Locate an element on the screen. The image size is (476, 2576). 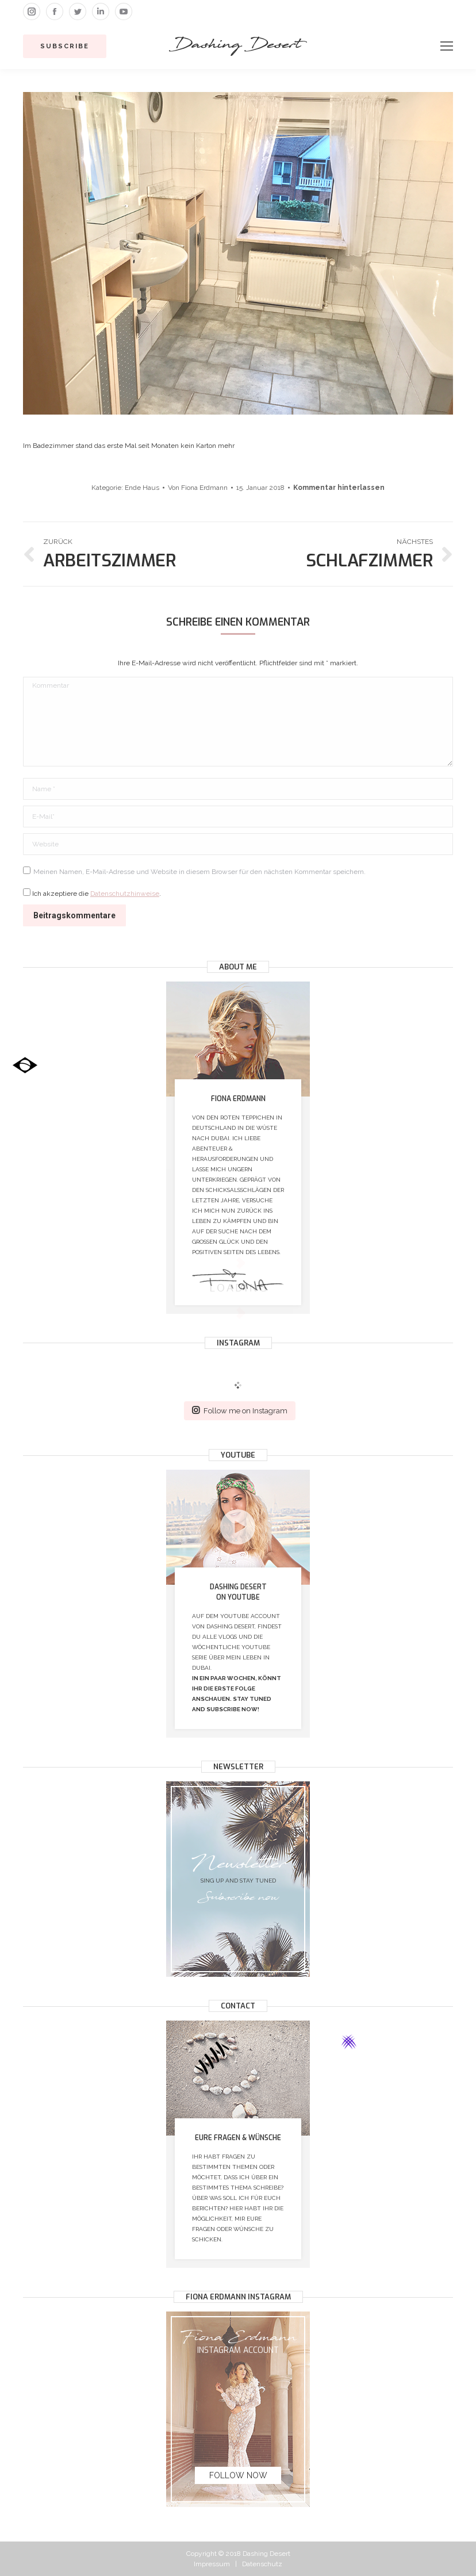
indicates spring physics or bounce effect is located at coordinates (212, 2058).